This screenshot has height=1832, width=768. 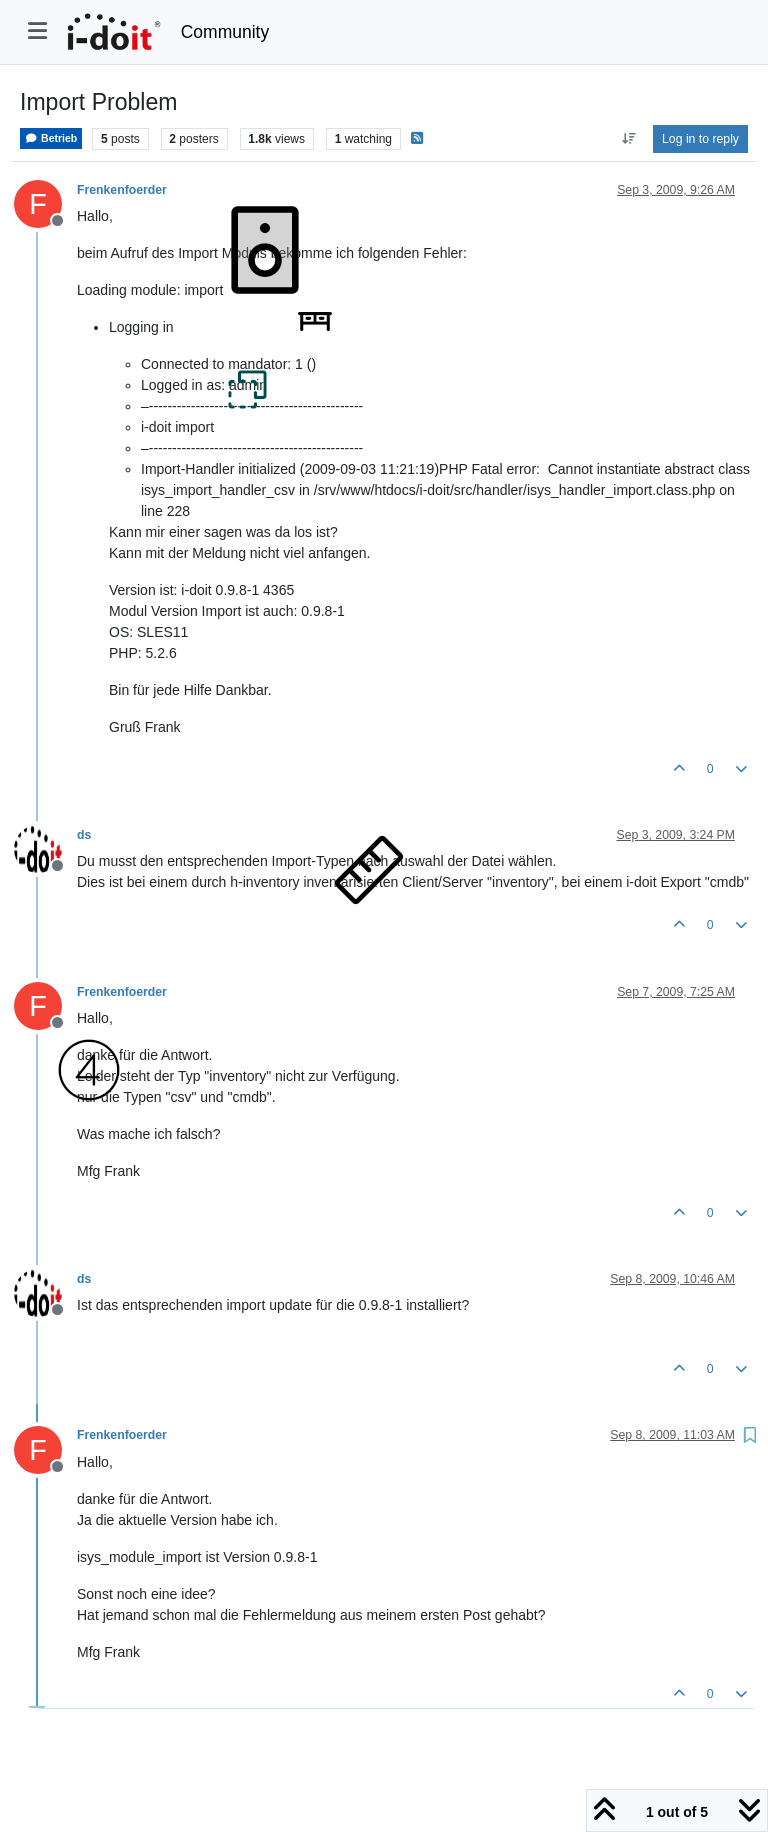 I want to click on bring selected layer to front, so click(x=247, y=389).